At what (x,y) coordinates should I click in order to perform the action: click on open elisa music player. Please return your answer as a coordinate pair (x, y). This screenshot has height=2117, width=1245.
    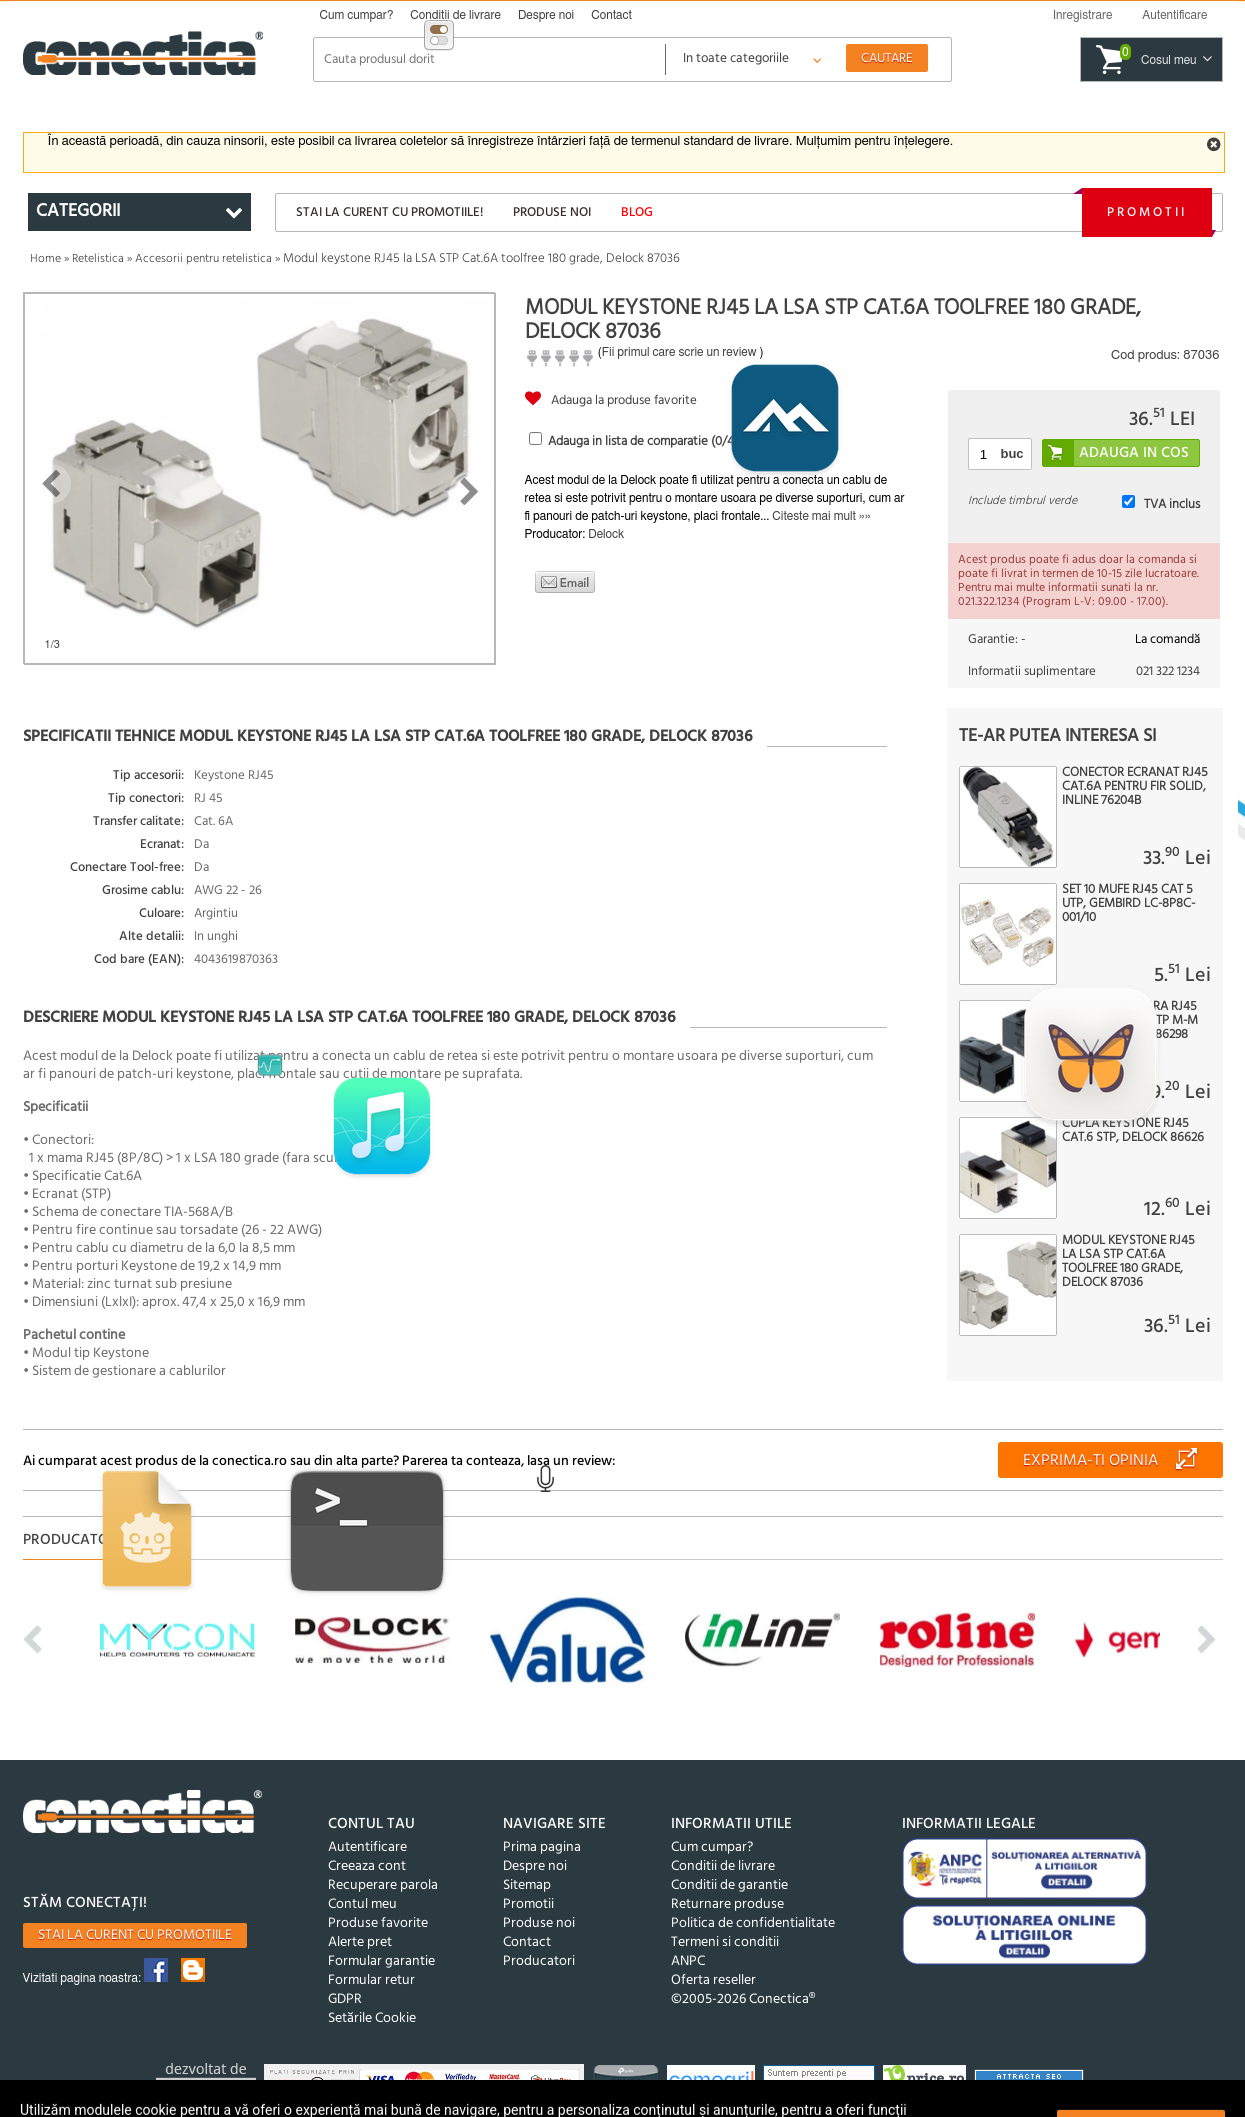
    Looking at the image, I should click on (382, 1126).